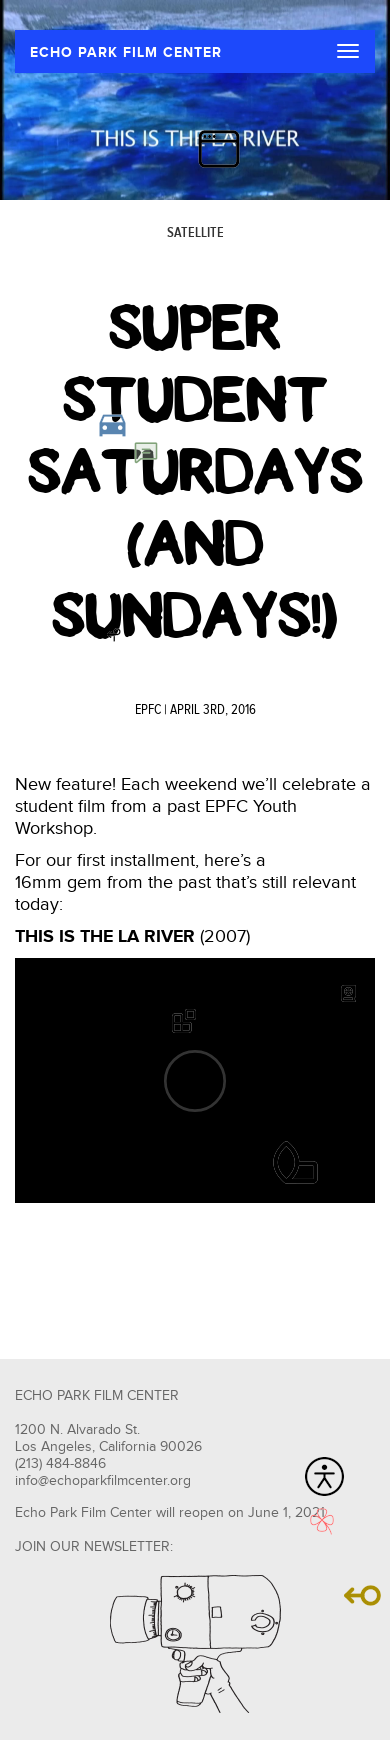 This screenshot has width=390, height=1740. Describe the element at coordinates (324, 1476) in the screenshot. I see `view user profile` at that location.